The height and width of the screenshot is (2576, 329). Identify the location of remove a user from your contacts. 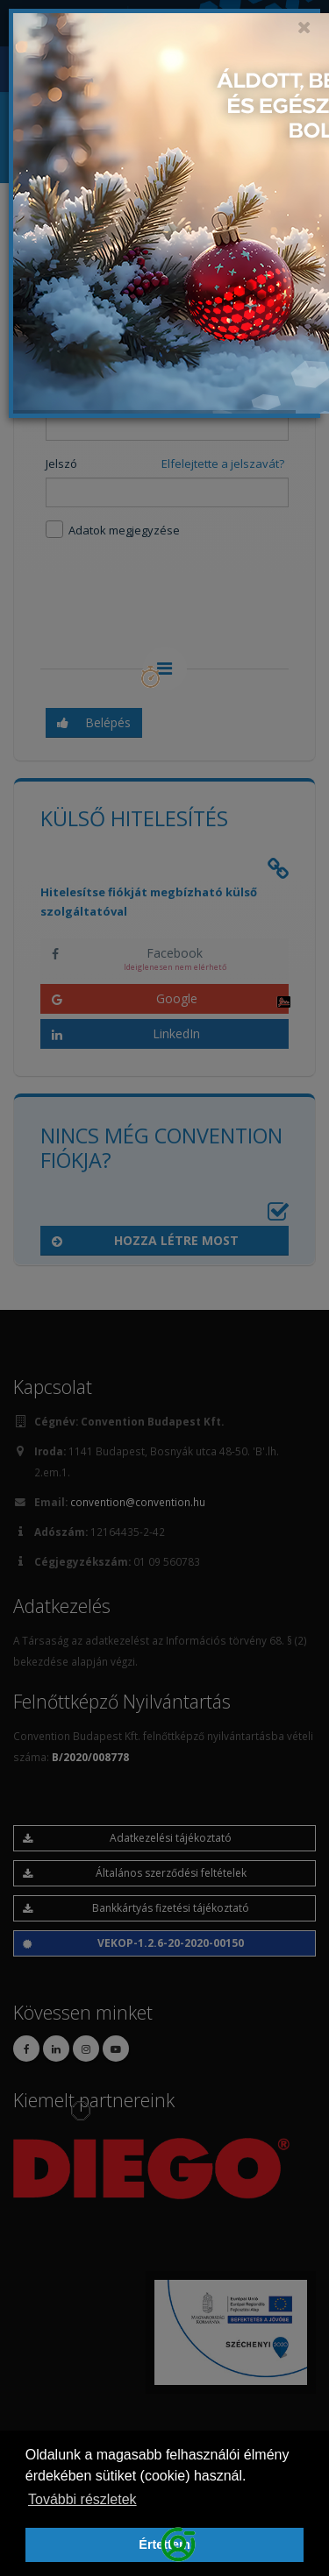
(178, 2544).